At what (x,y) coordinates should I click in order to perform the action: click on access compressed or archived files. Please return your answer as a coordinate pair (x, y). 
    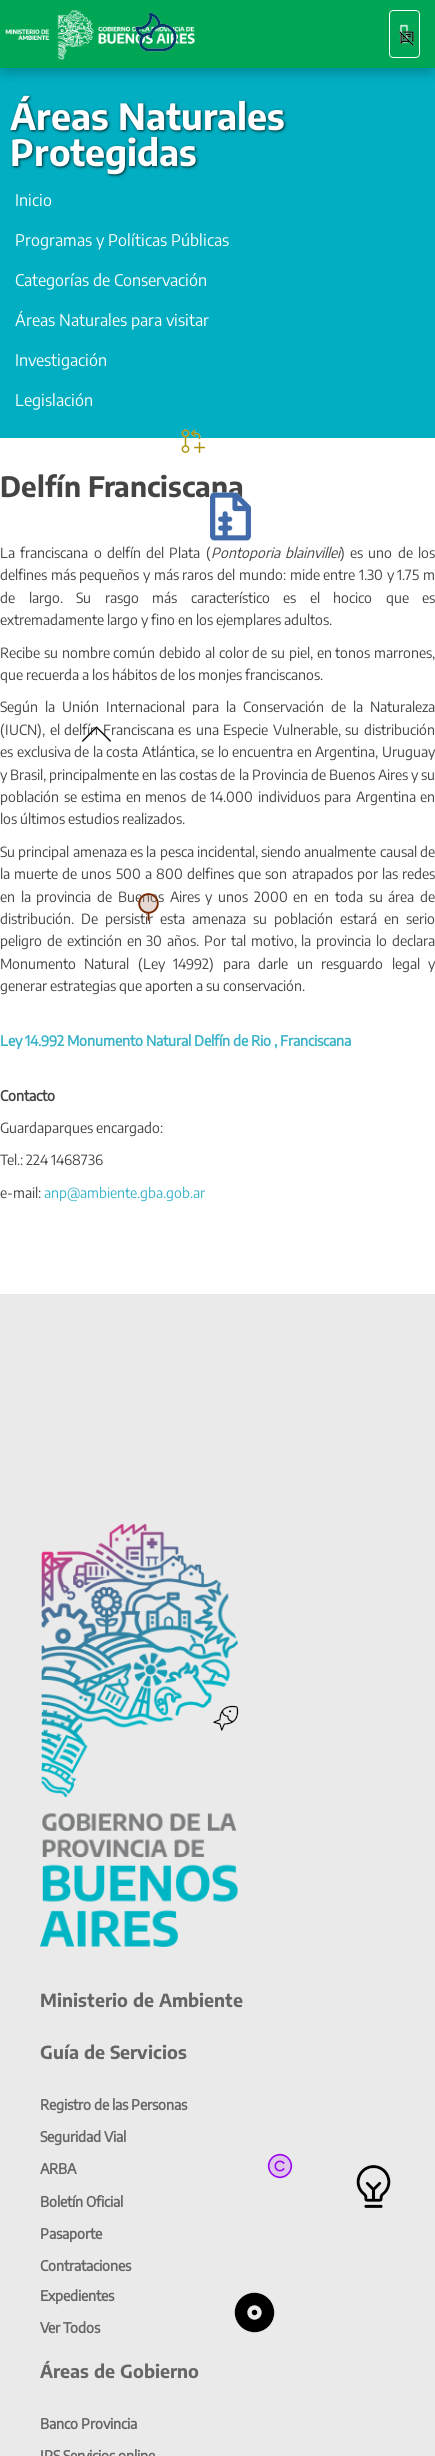
    Looking at the image, I should click on (230, 516).